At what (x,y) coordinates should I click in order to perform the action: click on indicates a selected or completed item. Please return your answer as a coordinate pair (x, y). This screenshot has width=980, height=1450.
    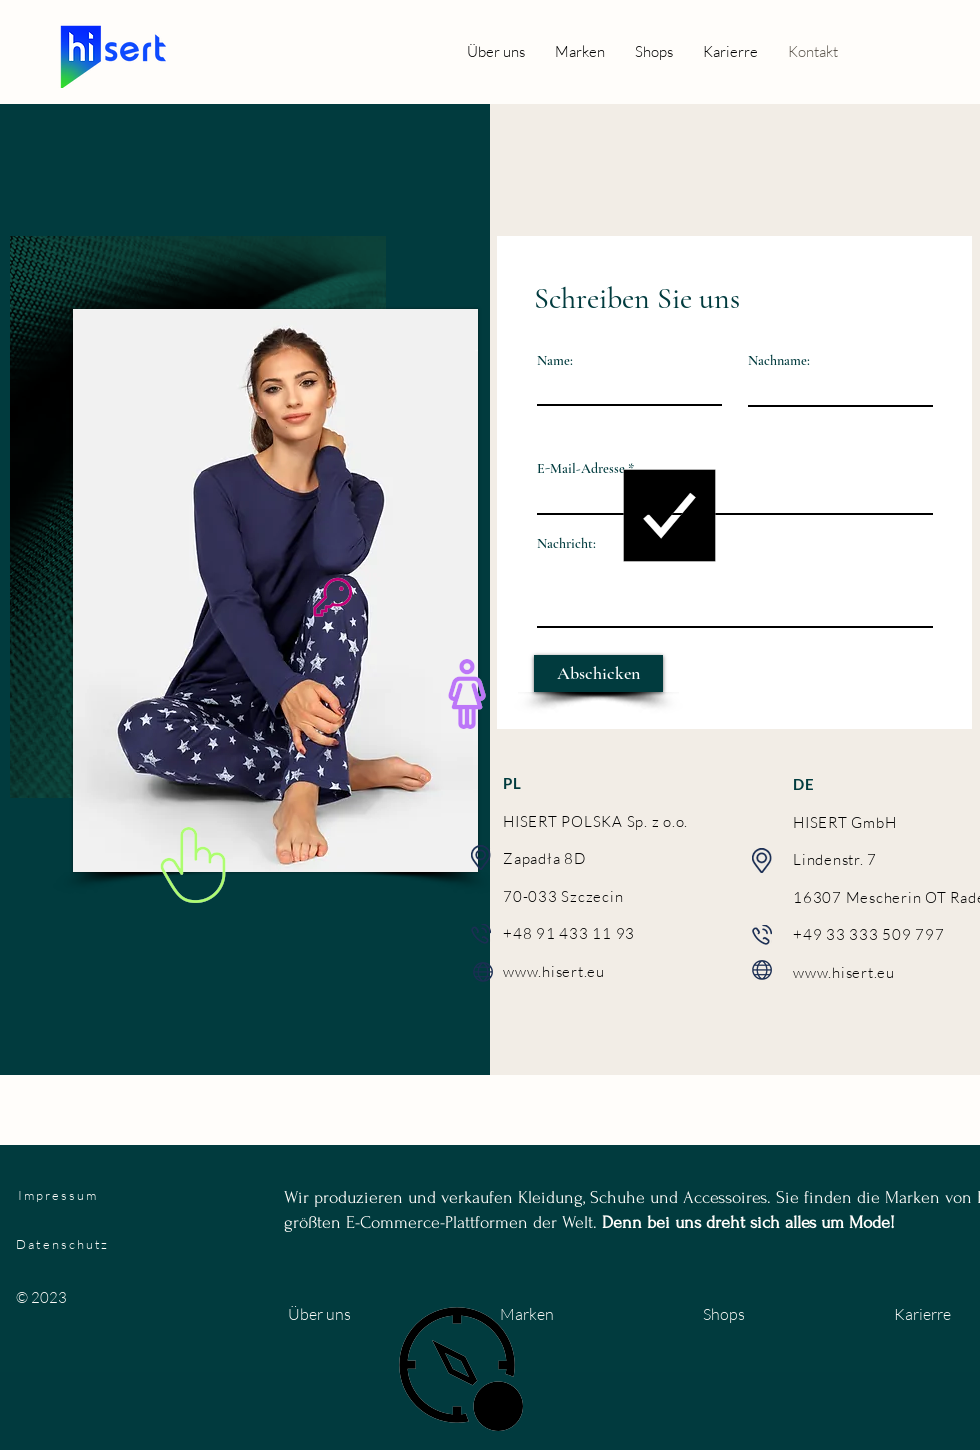
    Looking at the image, I should click on (669, 515).